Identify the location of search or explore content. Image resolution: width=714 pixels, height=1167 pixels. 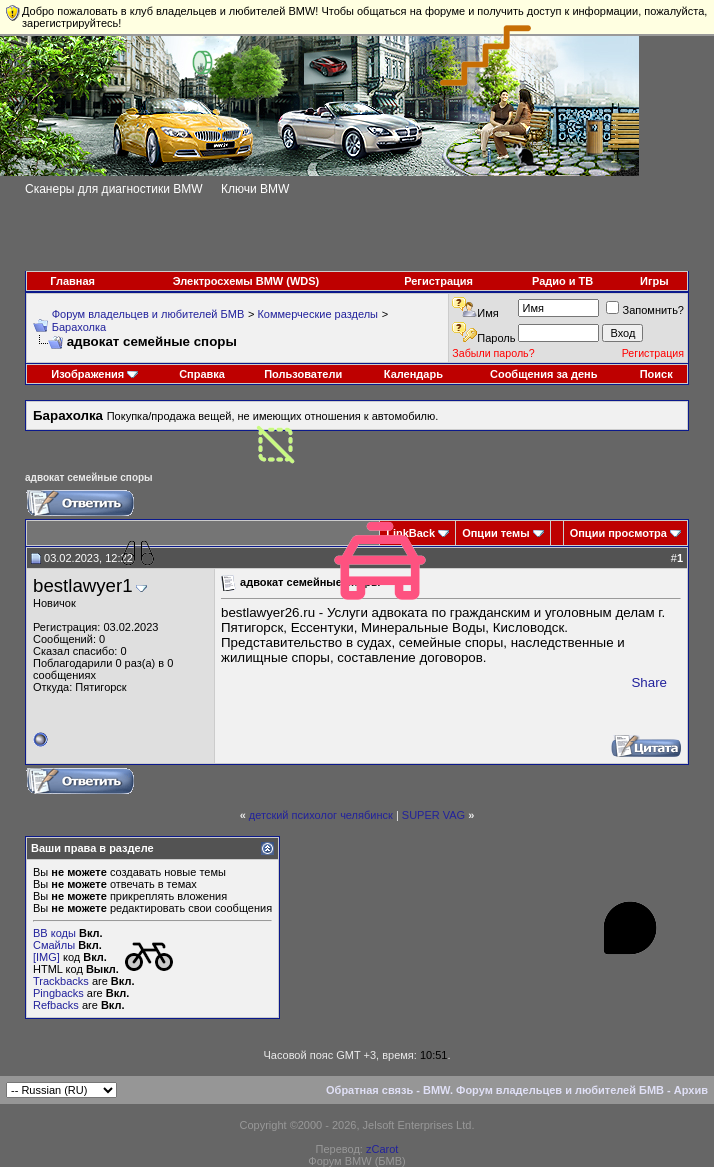
(138, 553).